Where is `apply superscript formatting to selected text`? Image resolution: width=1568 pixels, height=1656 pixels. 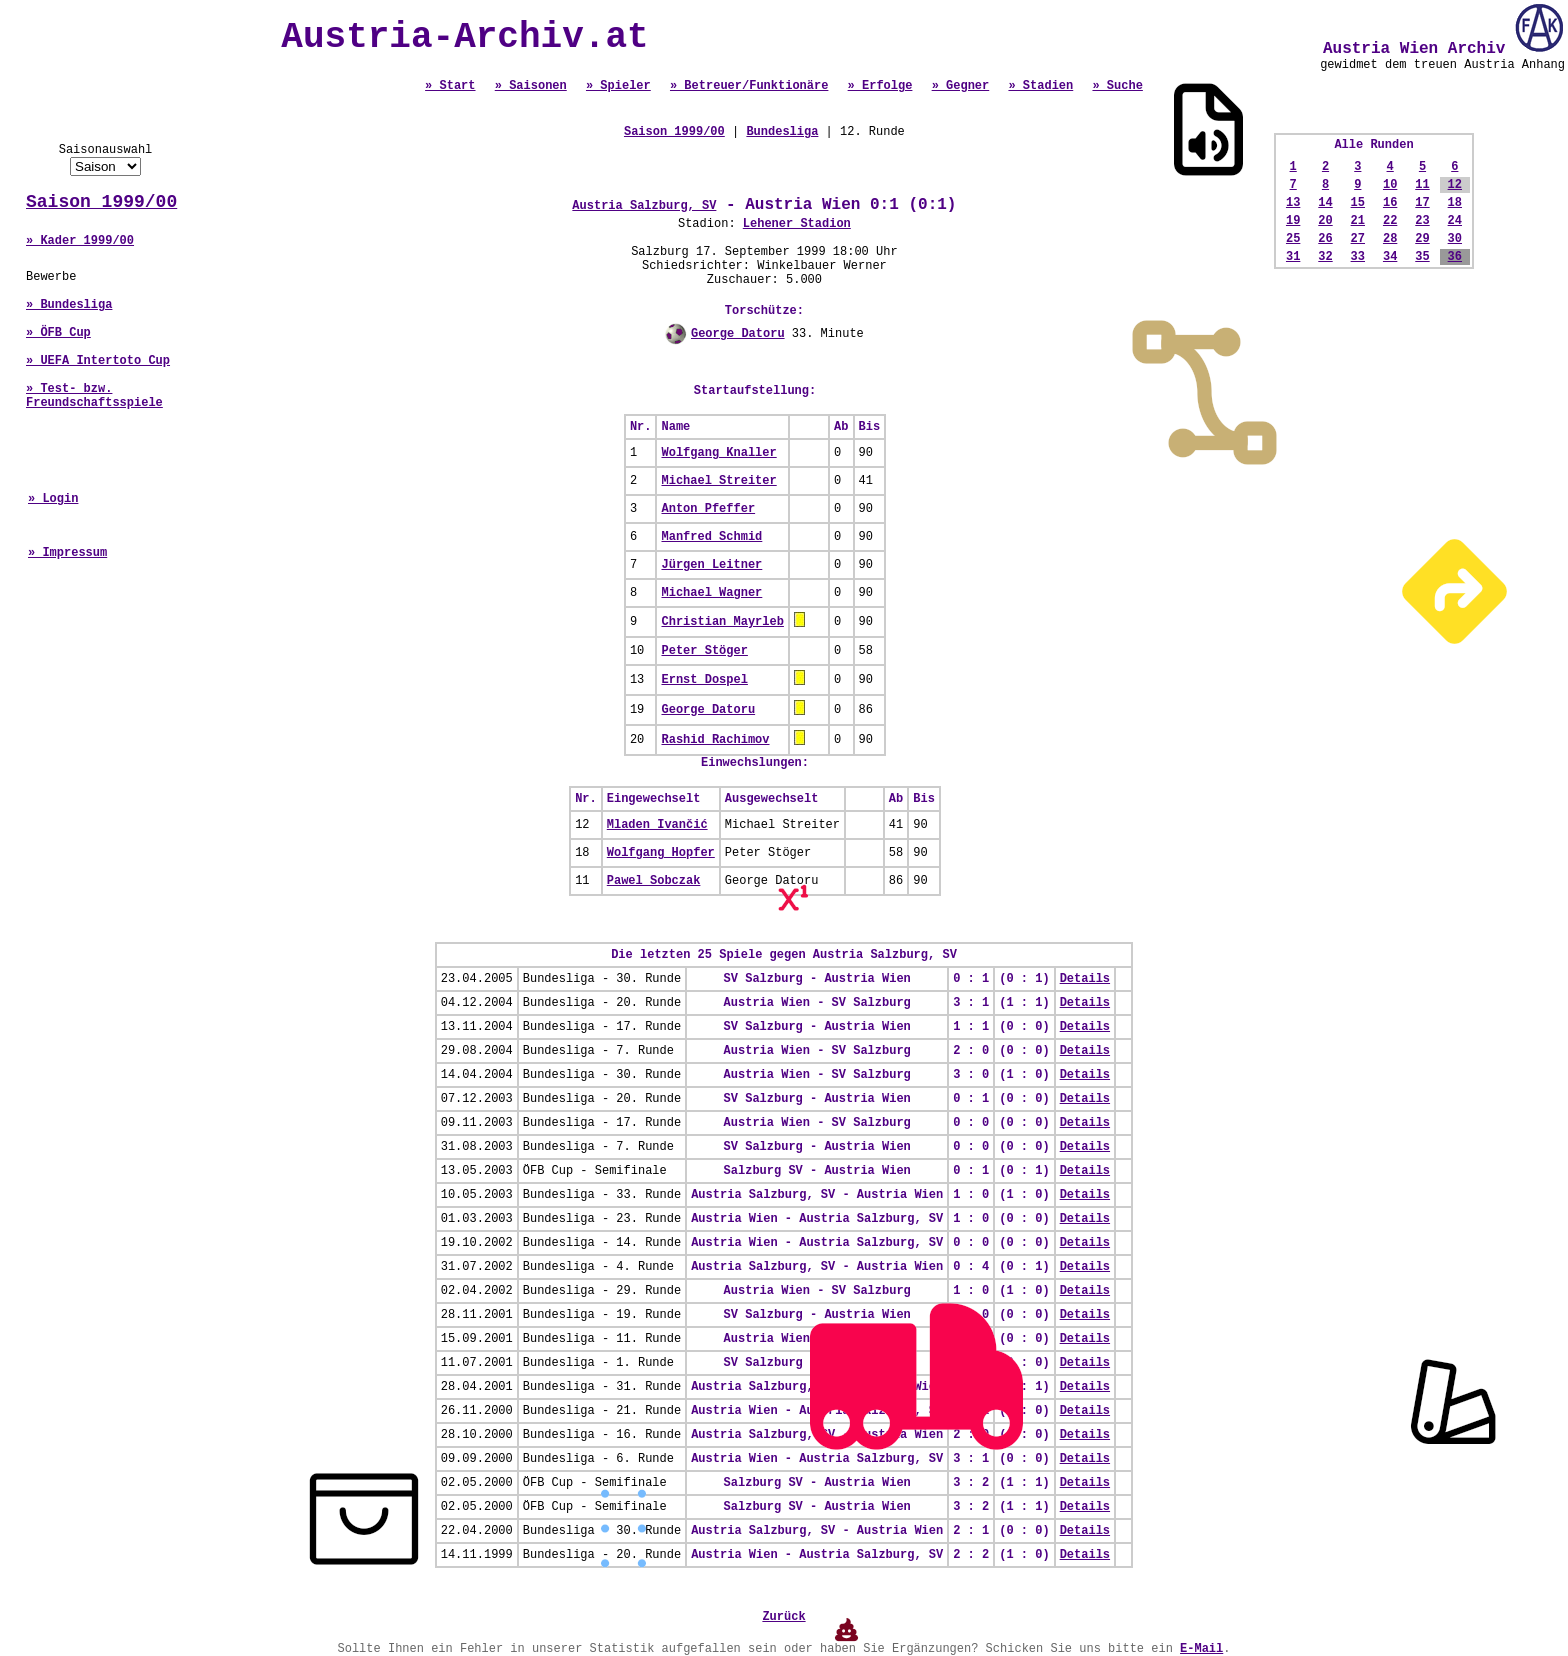 apply superscript formatting to selected text is located at coordinates (791, 899).